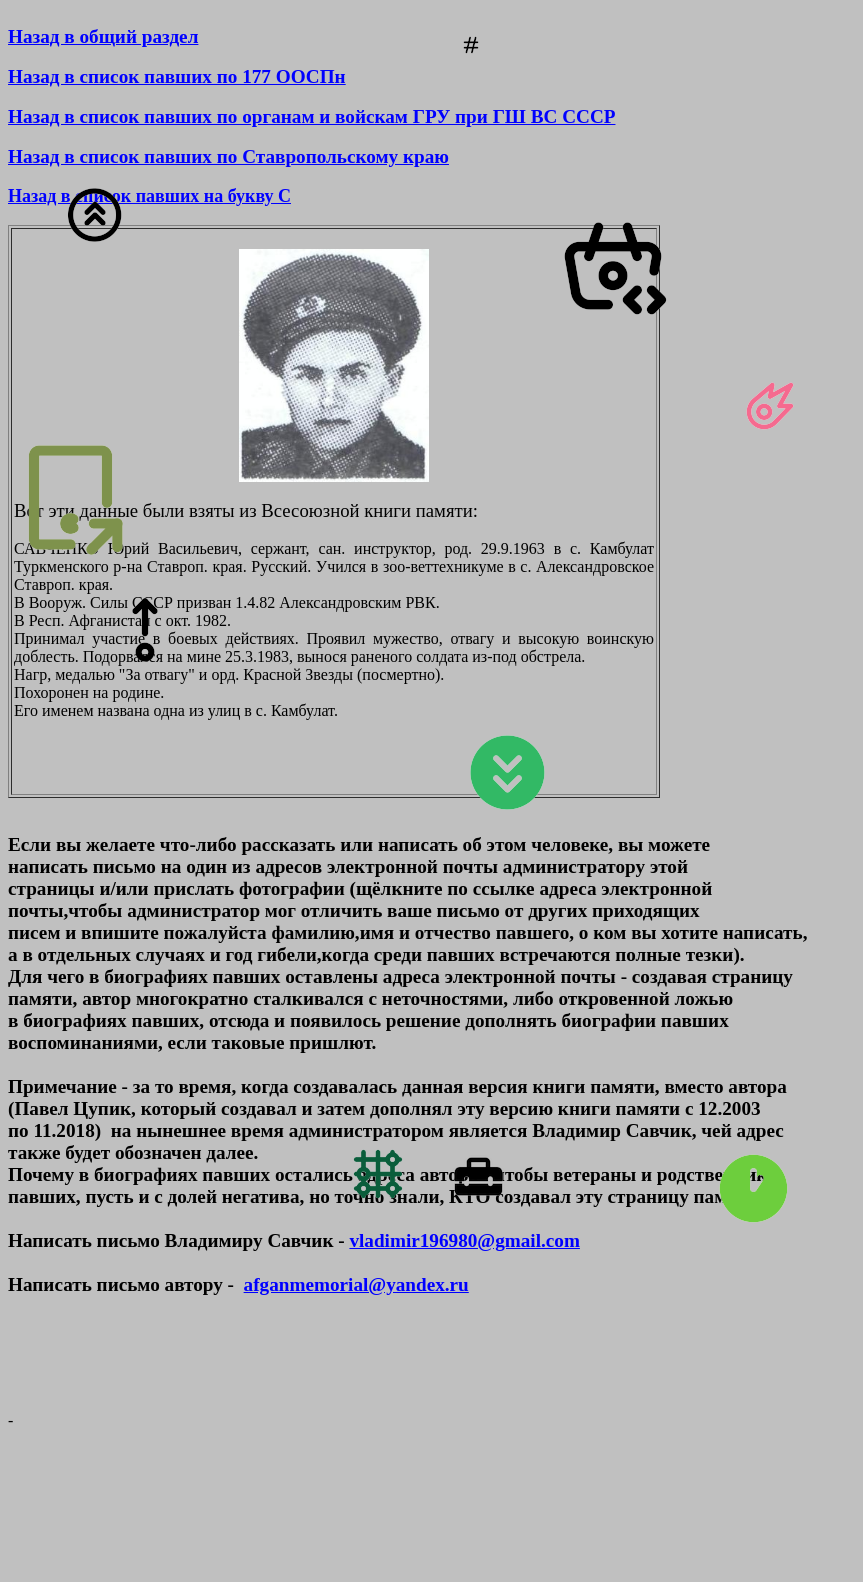 The height and width of the screenshot is (1582, 863). Describe the element at coordinates (70, 497) in the screenshot. I see `share content from tablet to another device` at that location.